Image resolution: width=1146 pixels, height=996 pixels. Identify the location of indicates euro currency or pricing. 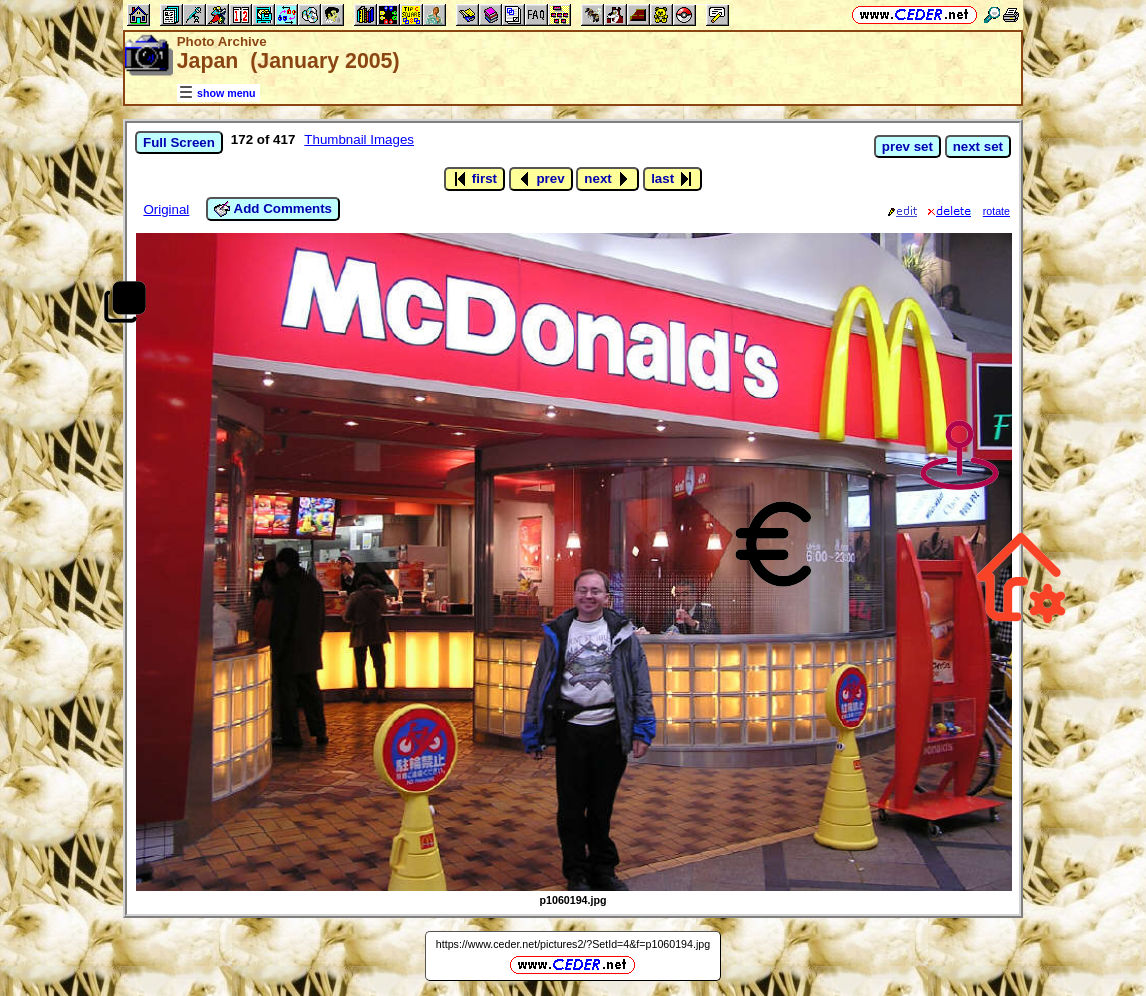
(778, 544).